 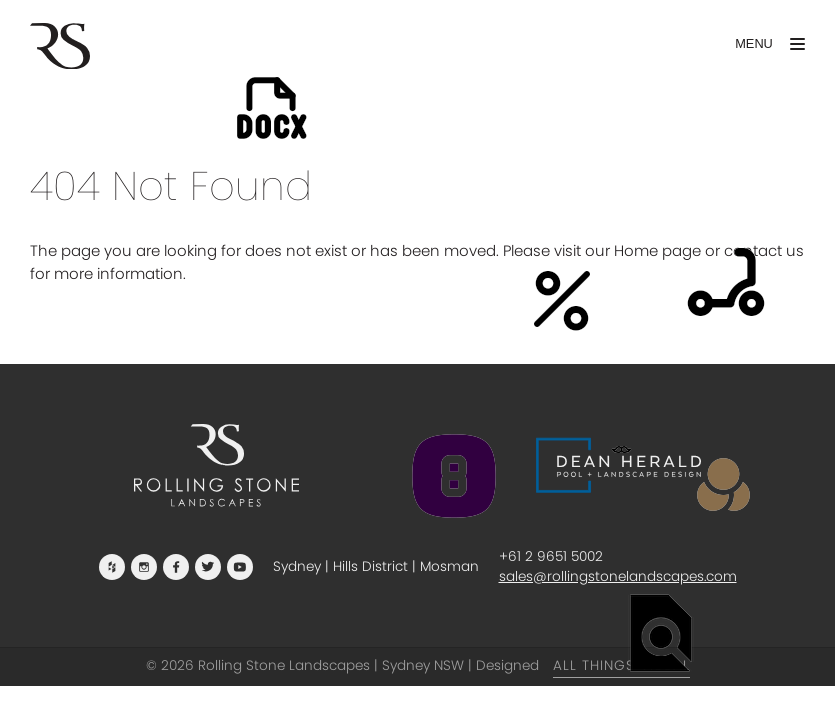 What do you see at coordinates (454, 476) in the screenshot?
I see `indicates item number 8 in a list or sequence` at bounding box center [454, 476].